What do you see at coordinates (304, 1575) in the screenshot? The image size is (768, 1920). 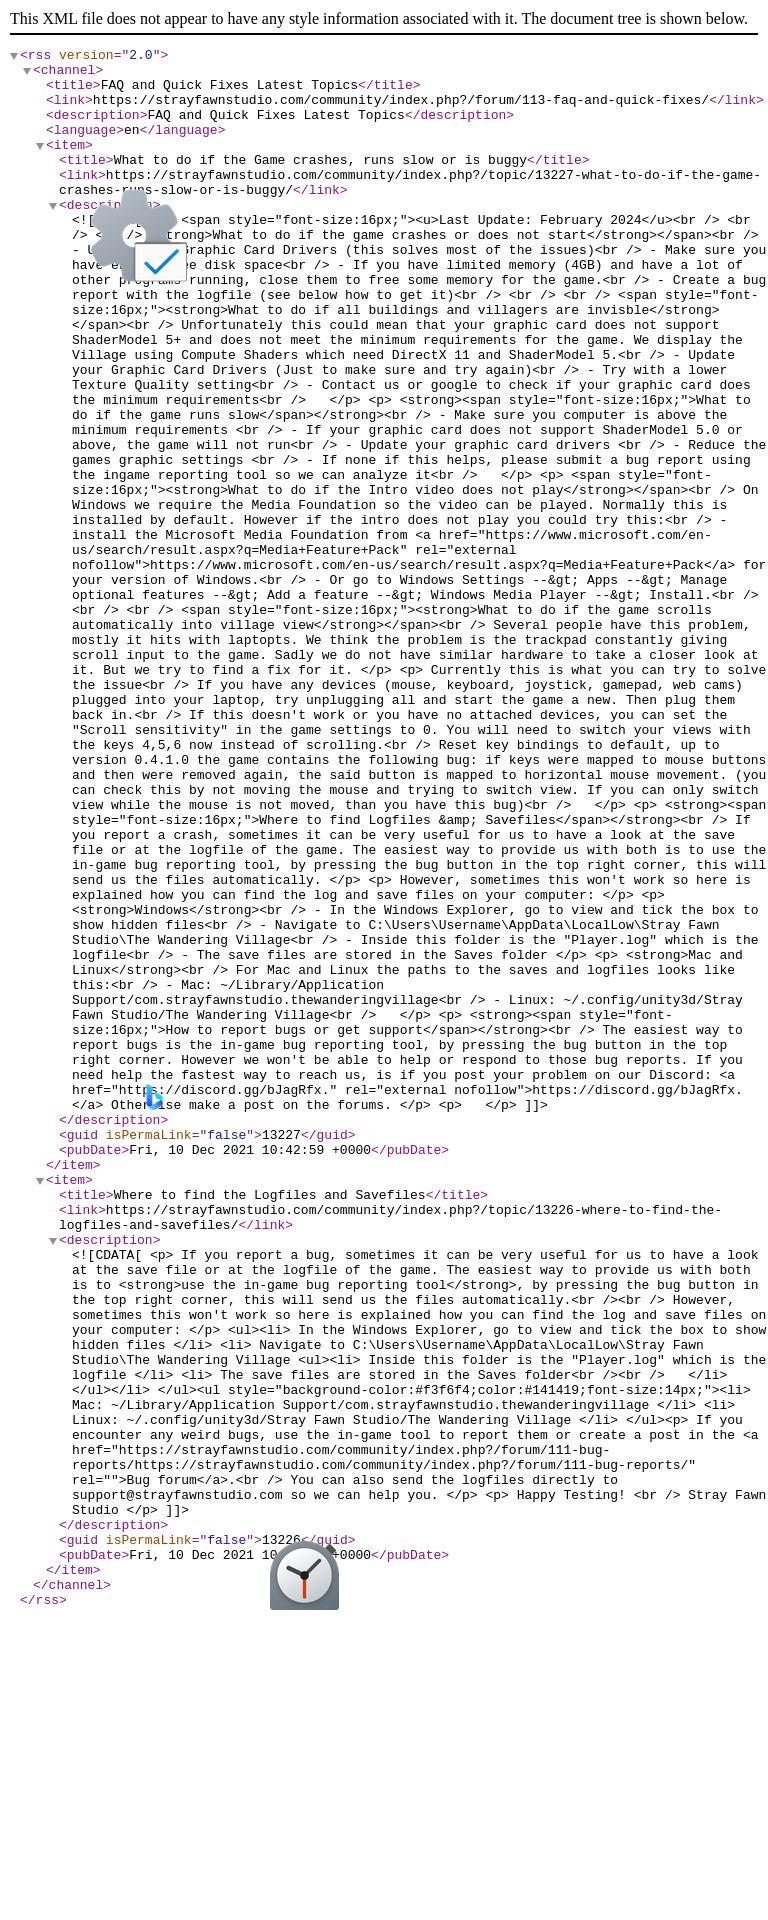 I see `open the alarm clock app` at bounding box center [304, 1575].